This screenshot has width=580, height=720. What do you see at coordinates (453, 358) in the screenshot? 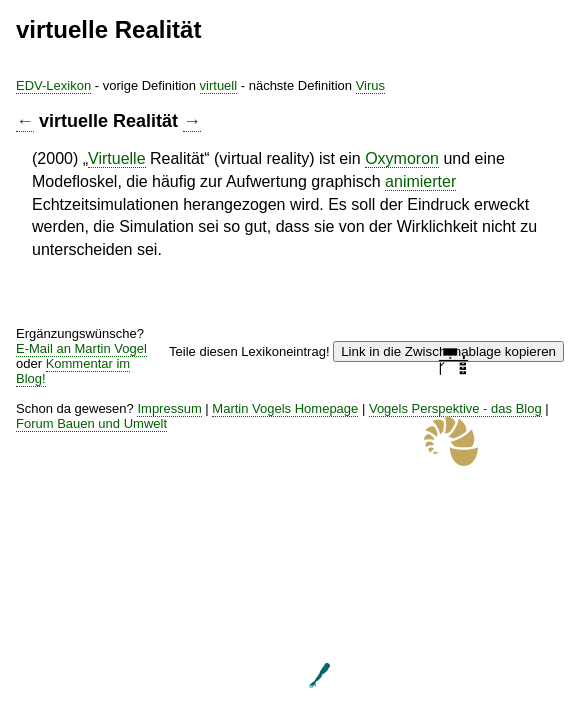
I see `access workspace or office settings` at bounding box center [453, 358].